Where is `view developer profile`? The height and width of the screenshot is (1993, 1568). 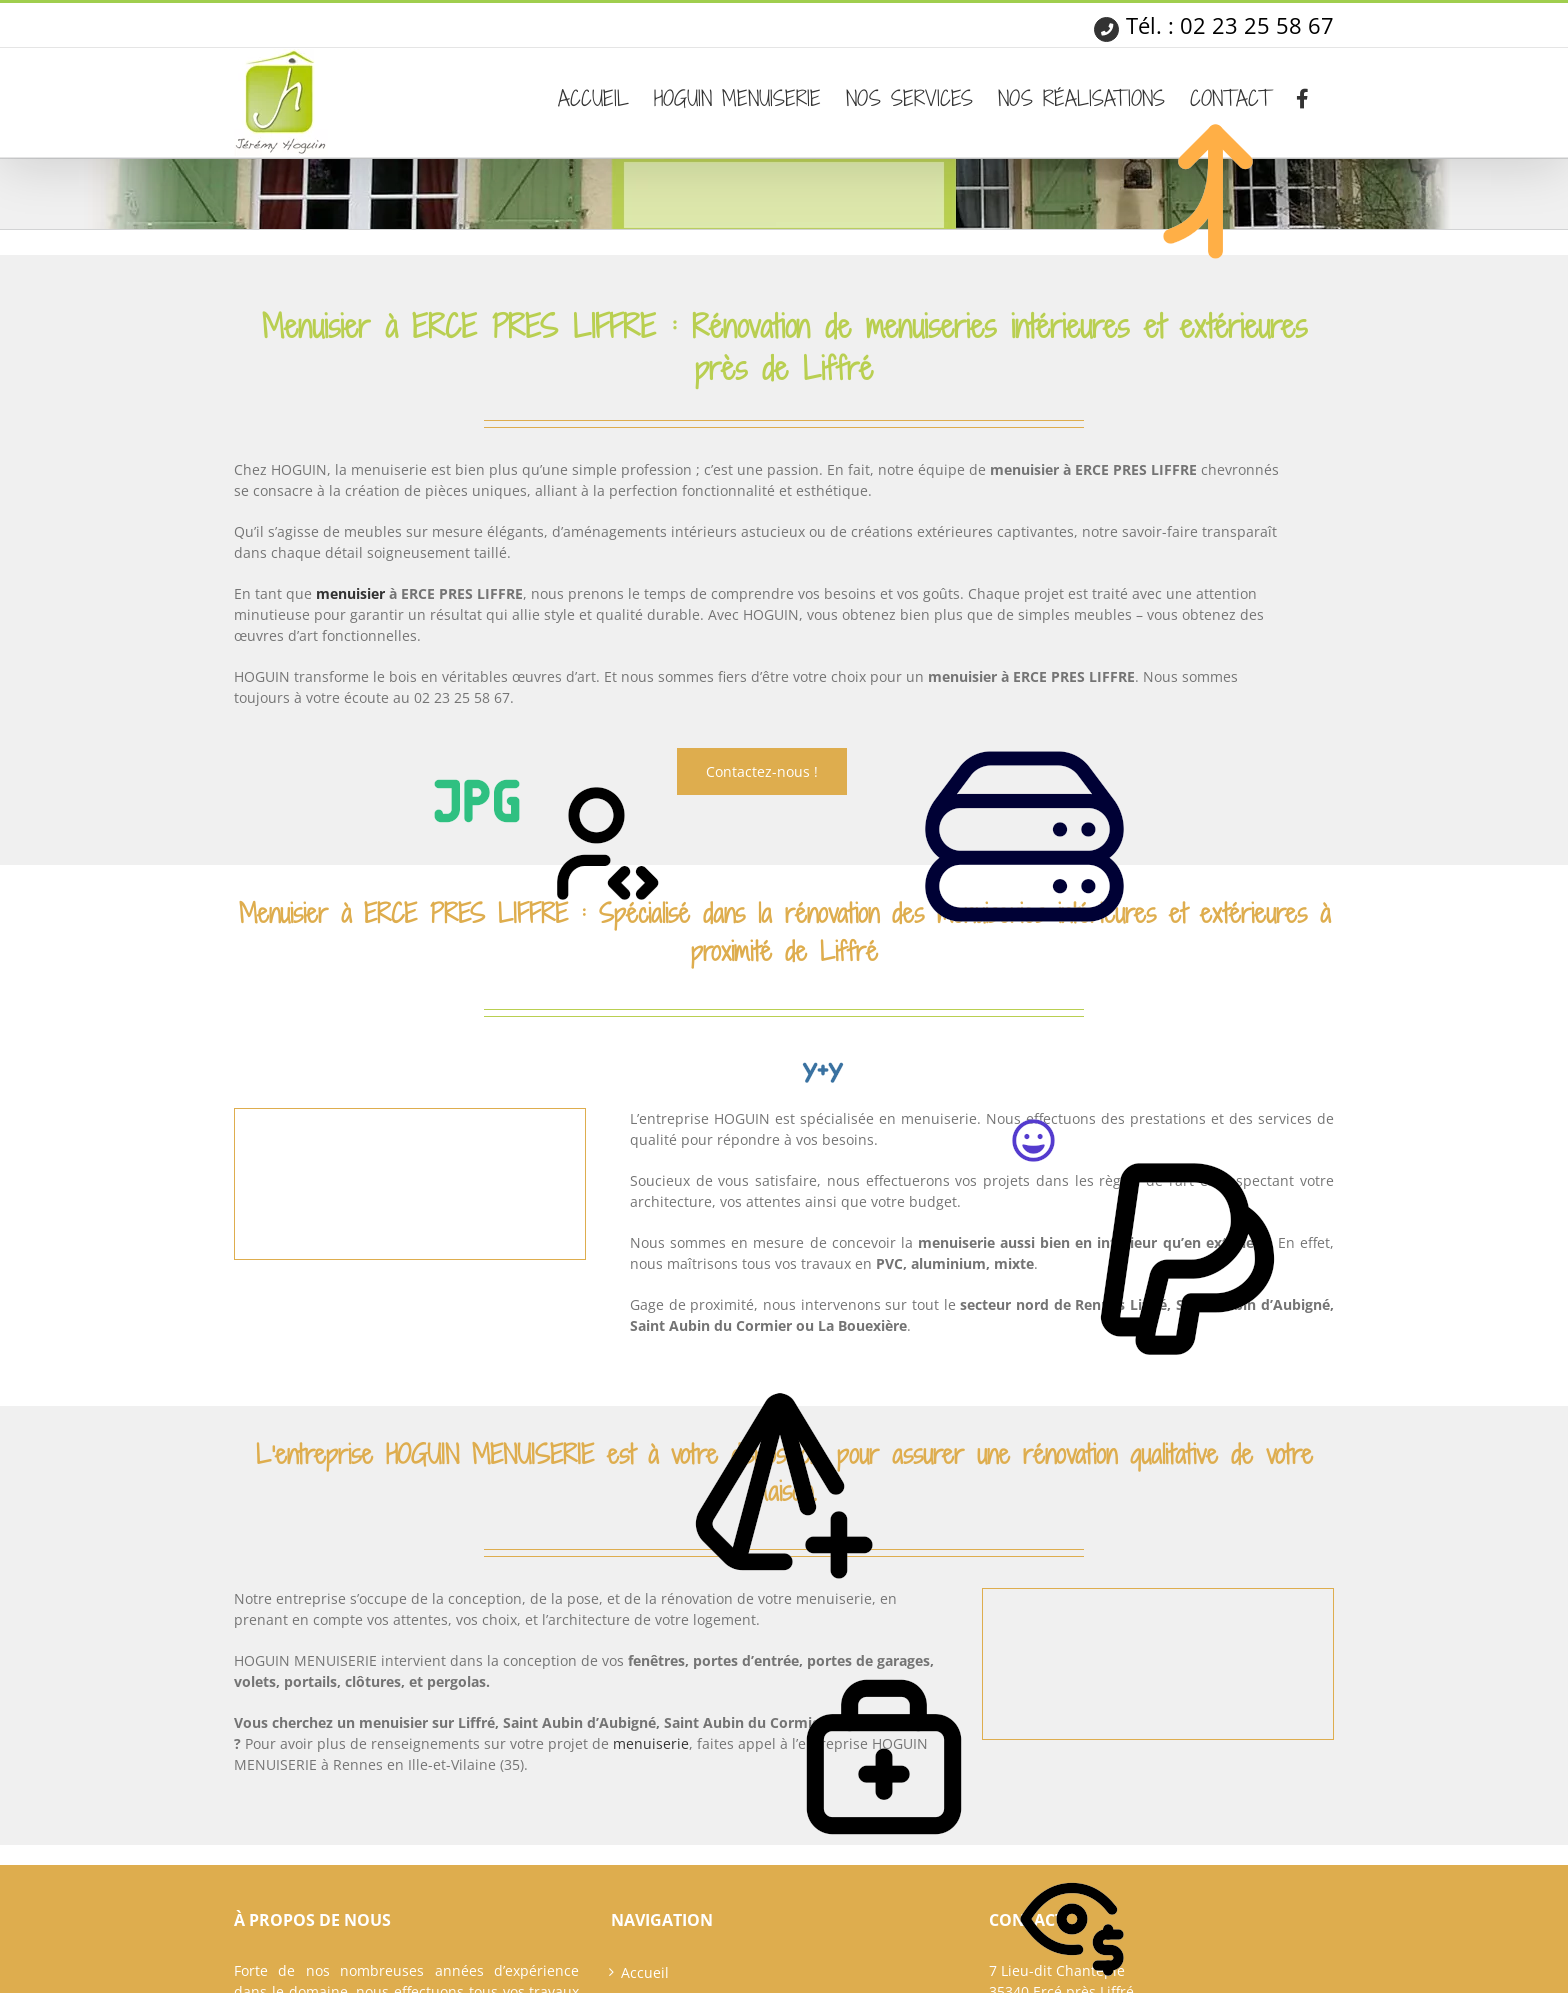
view developer profile is located at coordinates (596, 843).